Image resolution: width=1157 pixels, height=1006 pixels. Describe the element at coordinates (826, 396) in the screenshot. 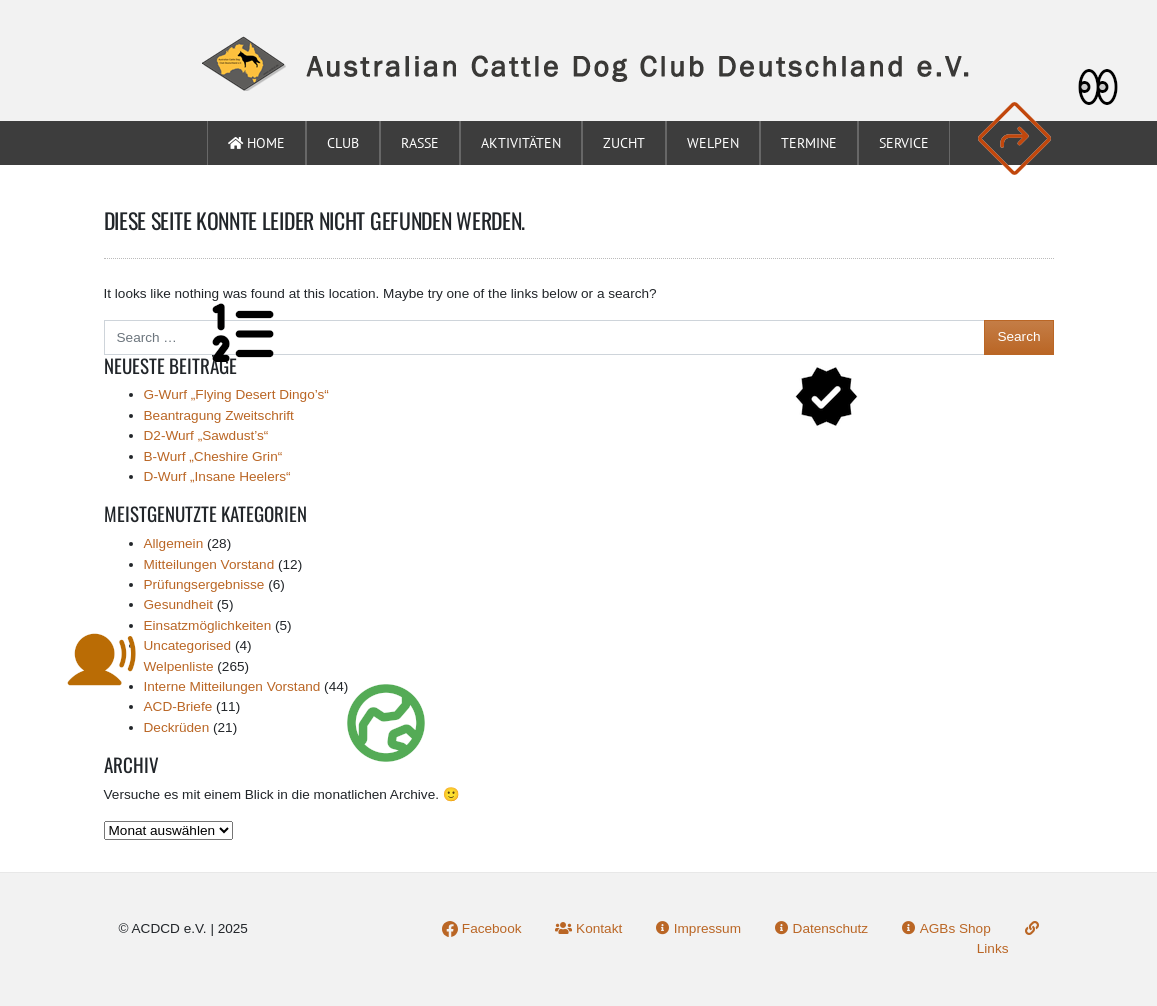

I see `indicates a verified account or profile` at that location.